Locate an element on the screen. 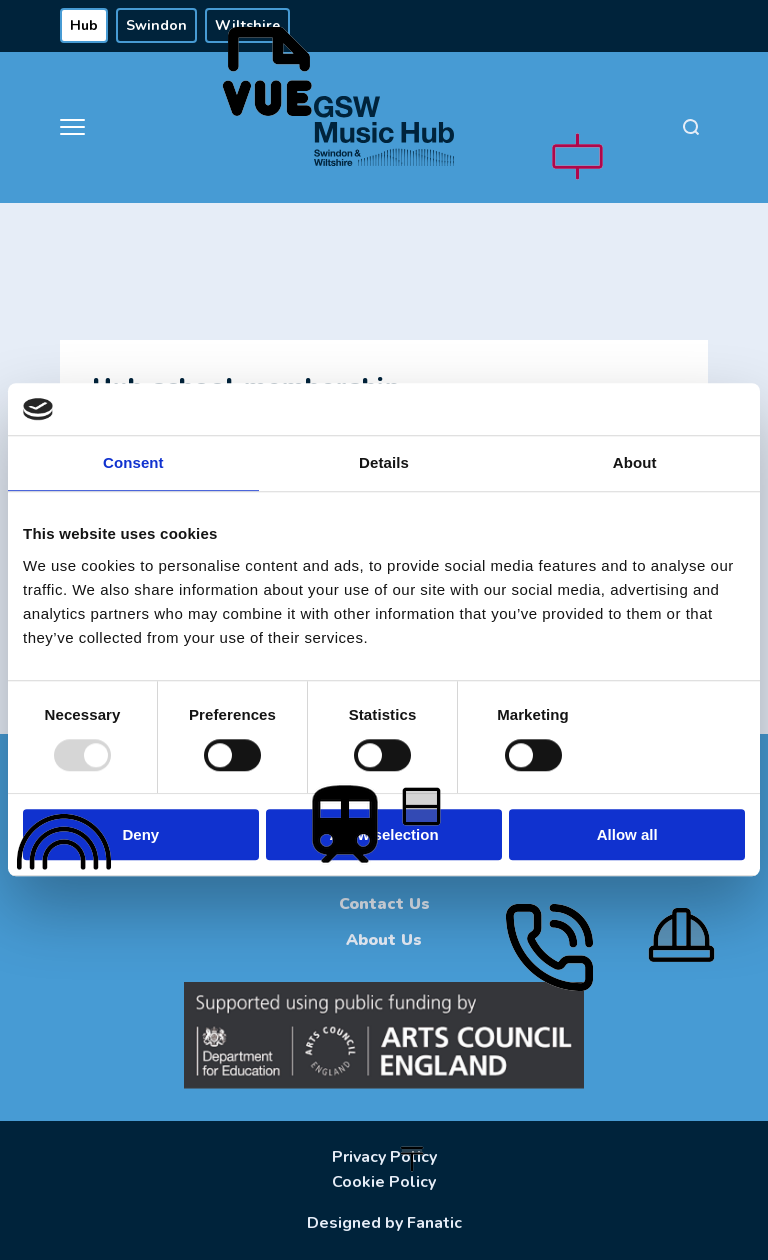 The image size is (768, 1260). split view into top and bottom panels is located at coordinates (421, 806).